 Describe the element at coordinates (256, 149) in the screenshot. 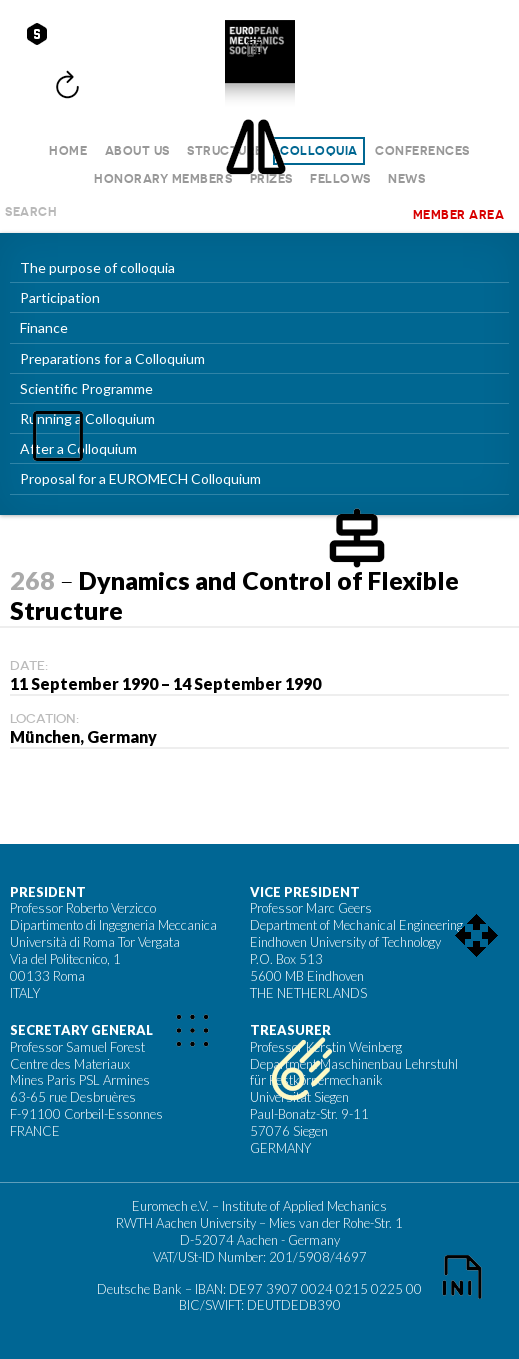

I see `flip image horizontally` at that location.